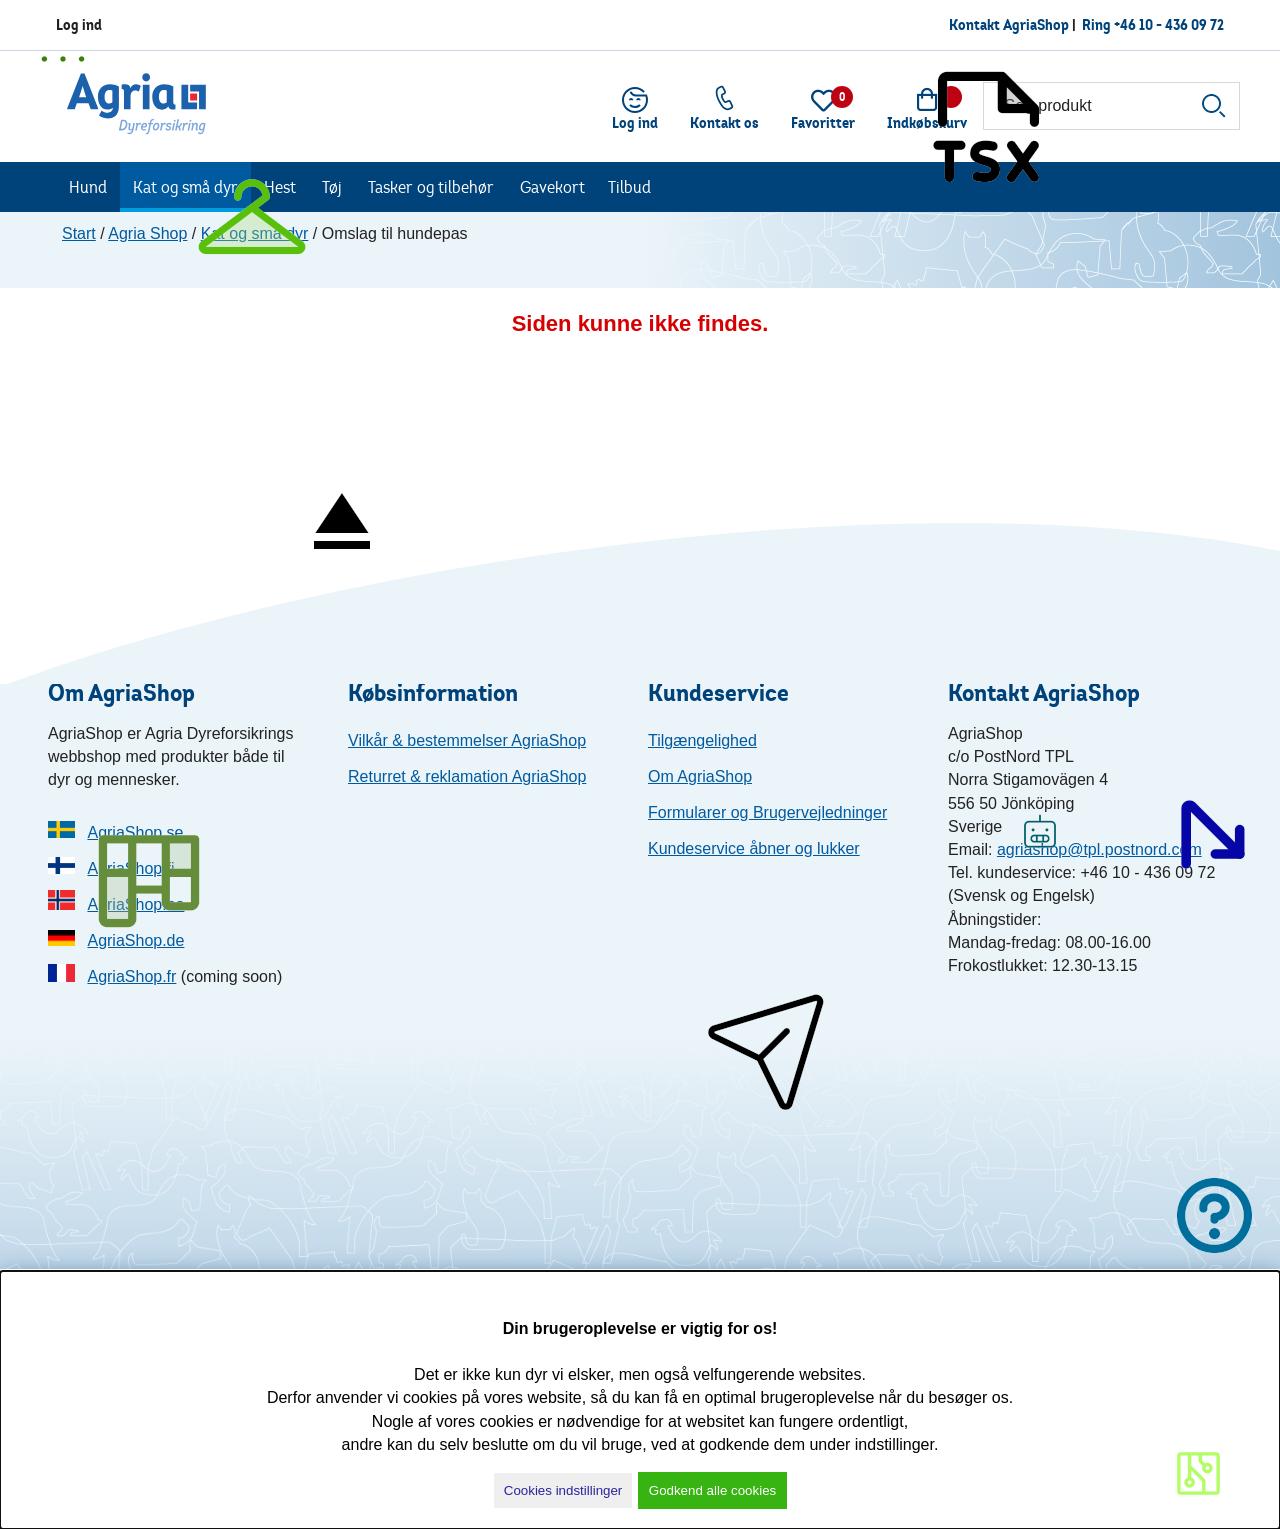 This screenshot has height=1529, width=1280. I want to click on access hardware or circuit settings, so click(1198, 1473).